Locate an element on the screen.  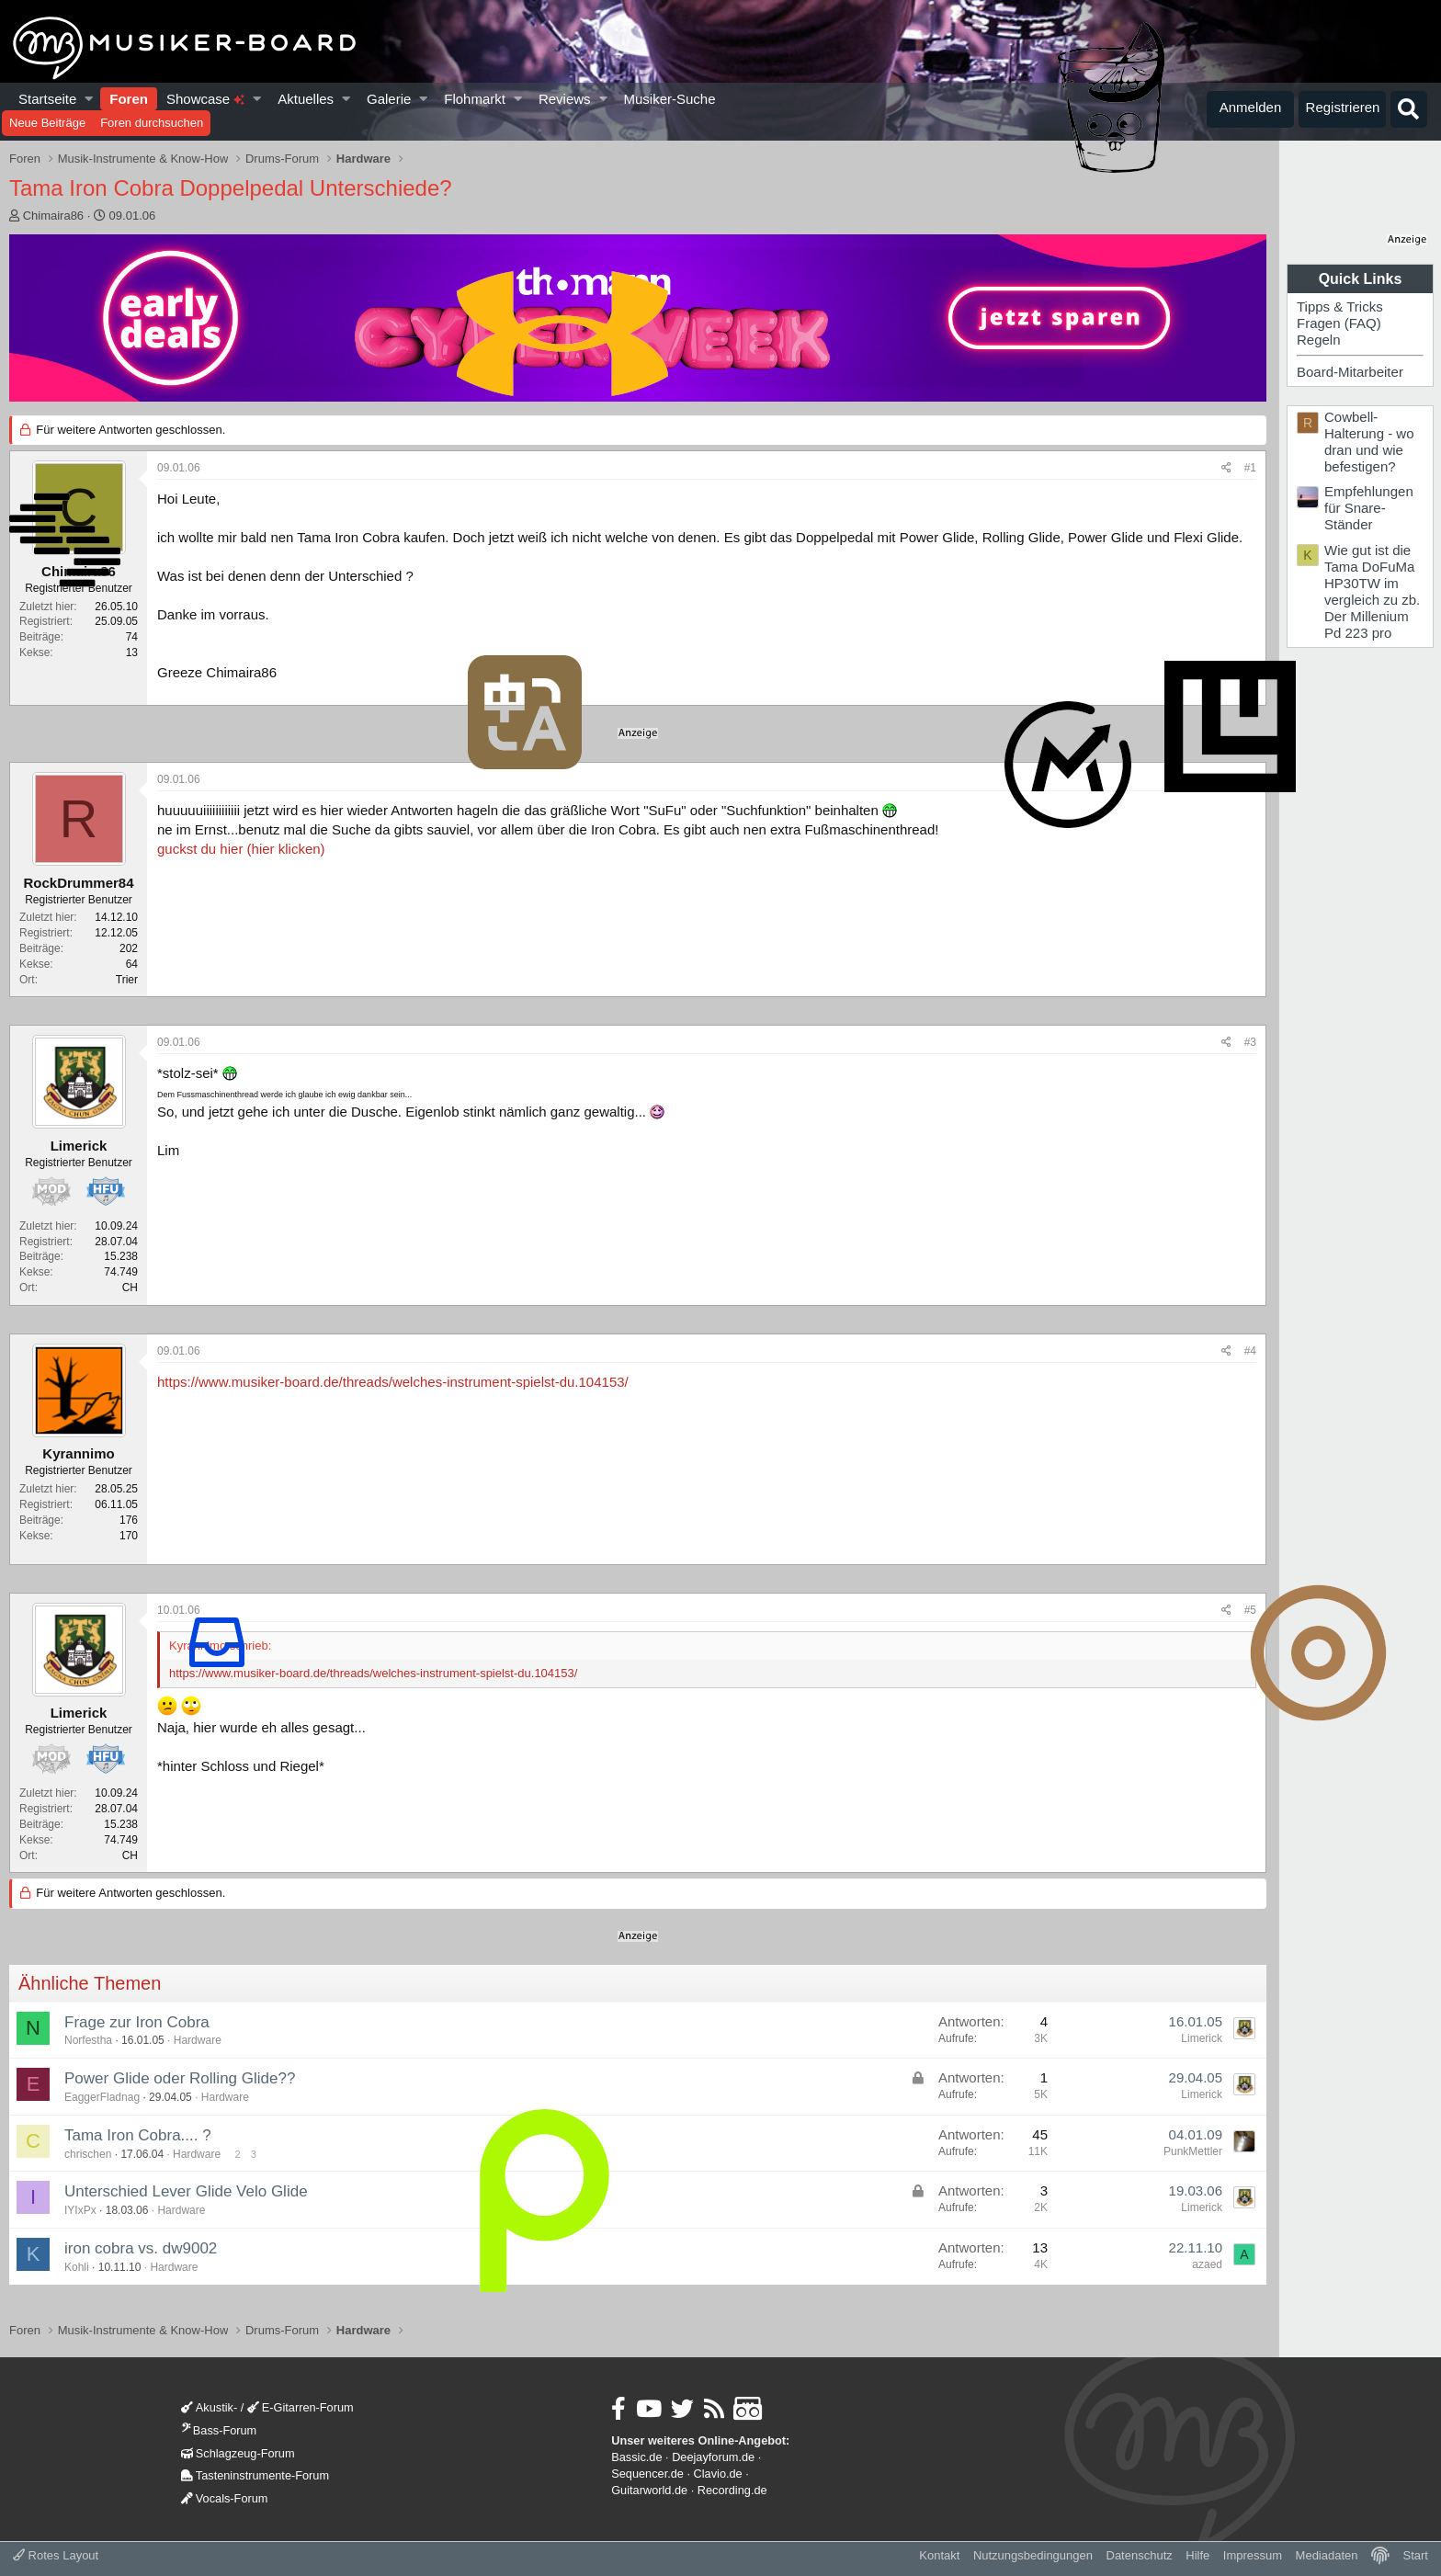
gin web framework logo is located at coordinates (1111, 97).